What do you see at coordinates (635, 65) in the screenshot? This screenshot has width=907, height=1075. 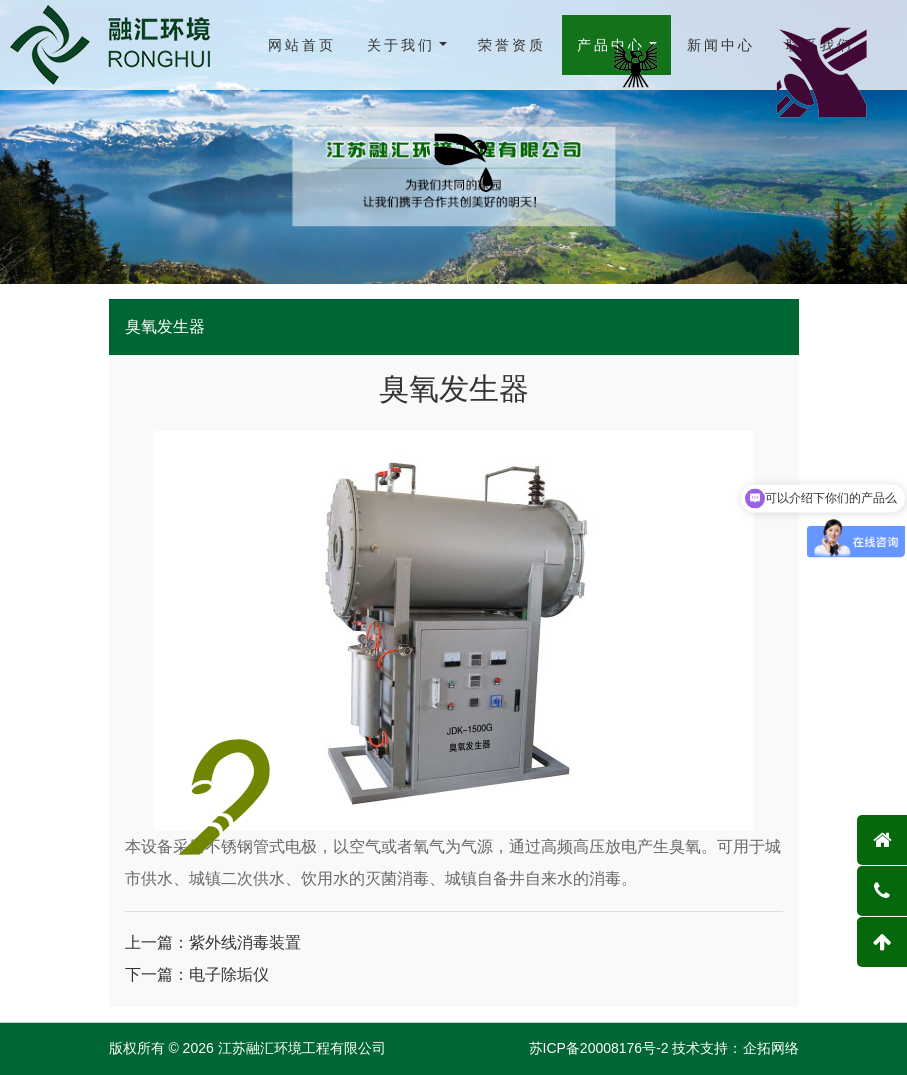 I see `select hawk or eagle team emblem` at bounding box center [635, 65].